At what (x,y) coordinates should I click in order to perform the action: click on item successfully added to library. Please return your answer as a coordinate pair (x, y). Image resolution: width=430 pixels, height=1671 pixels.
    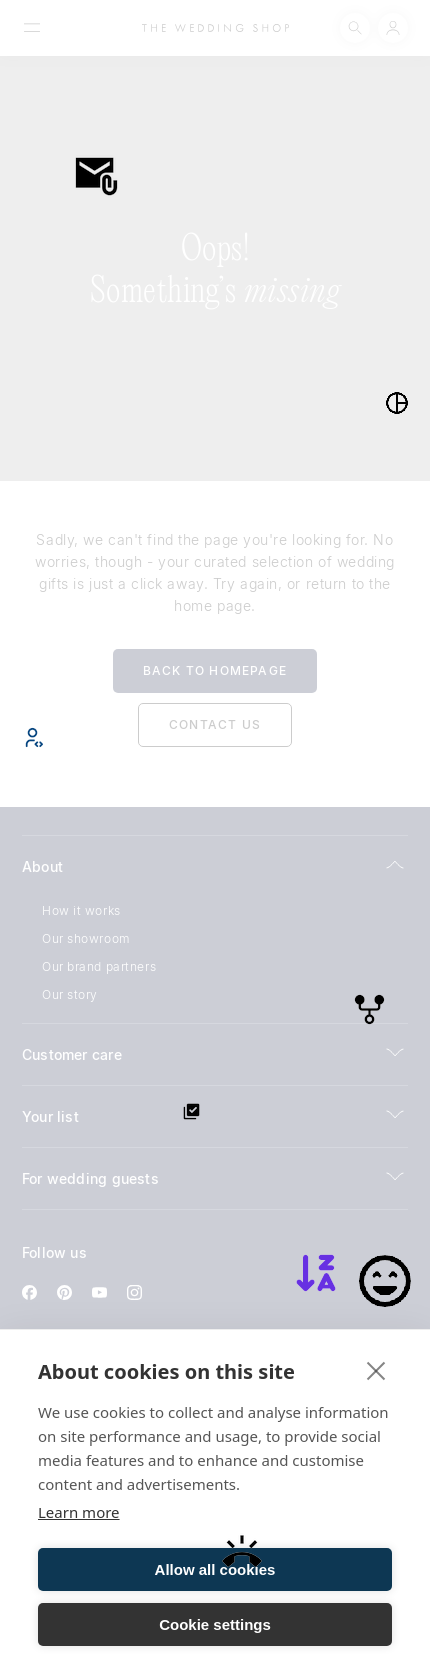
    Looking at the image, I should click on (191, 1111).